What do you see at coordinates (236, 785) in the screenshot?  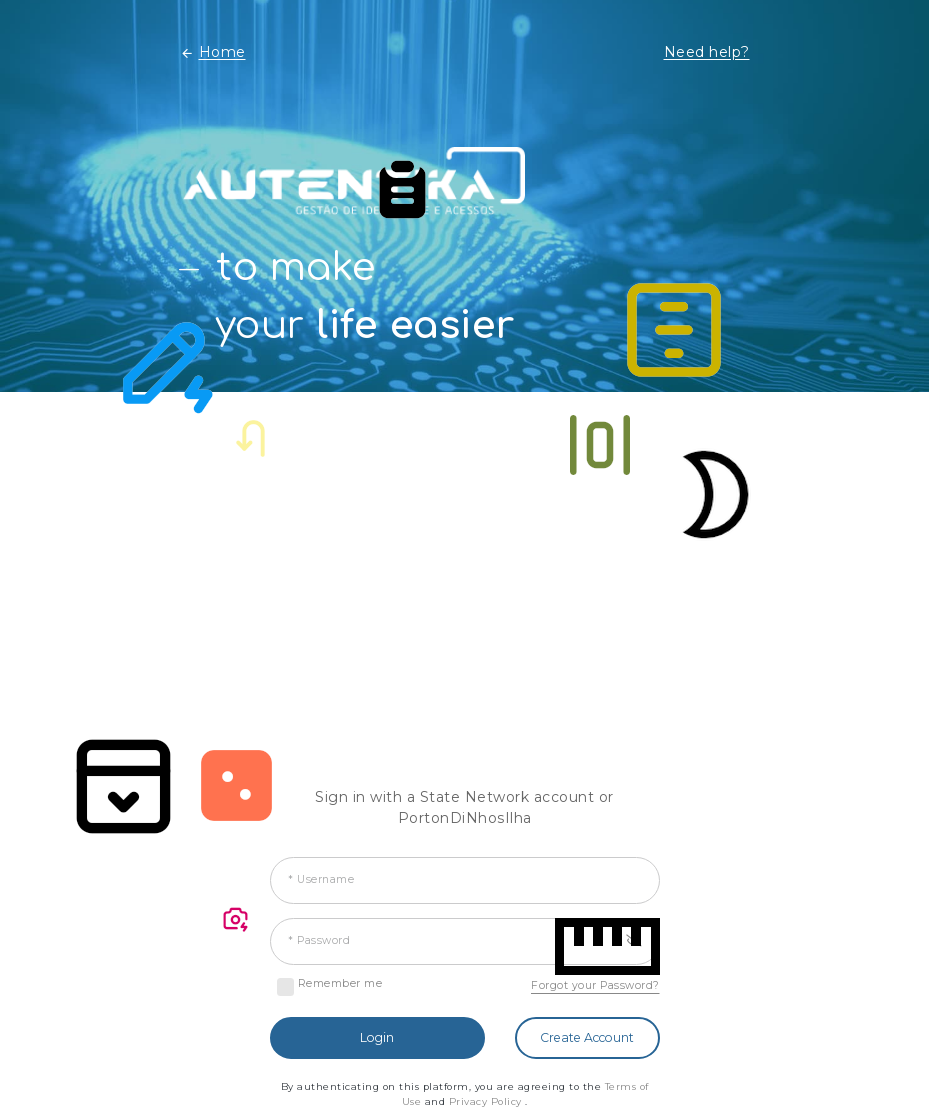 I see `roll dice or generate random number` at bounding box center [236, 785].